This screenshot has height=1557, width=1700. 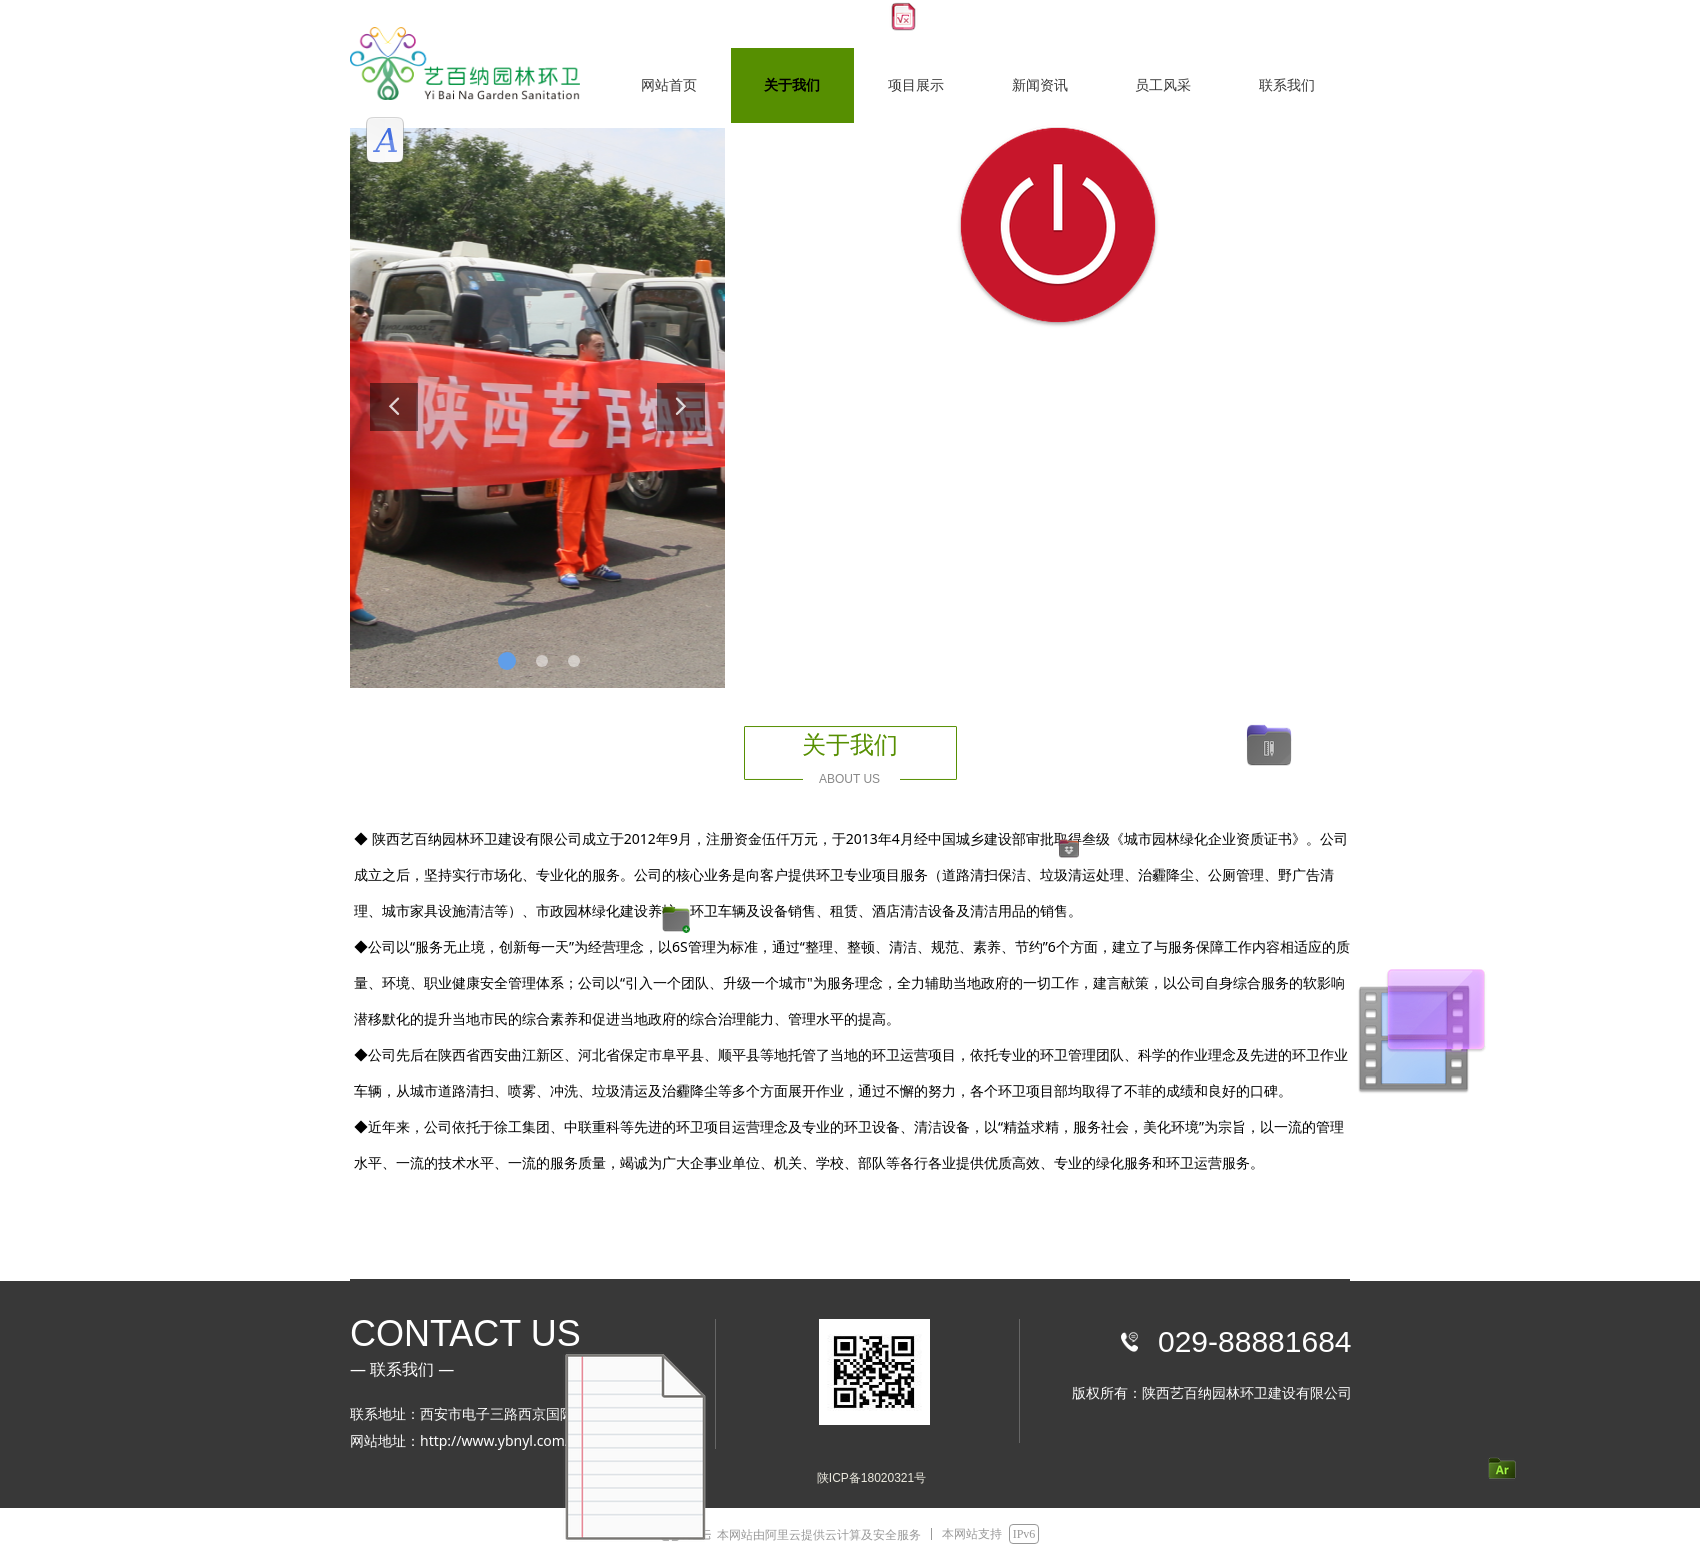 What do you see at coordinates (1502, 1469) in the screenshot?
I see `open adobe aero project files folder` at bounding box center [1502, 1469].